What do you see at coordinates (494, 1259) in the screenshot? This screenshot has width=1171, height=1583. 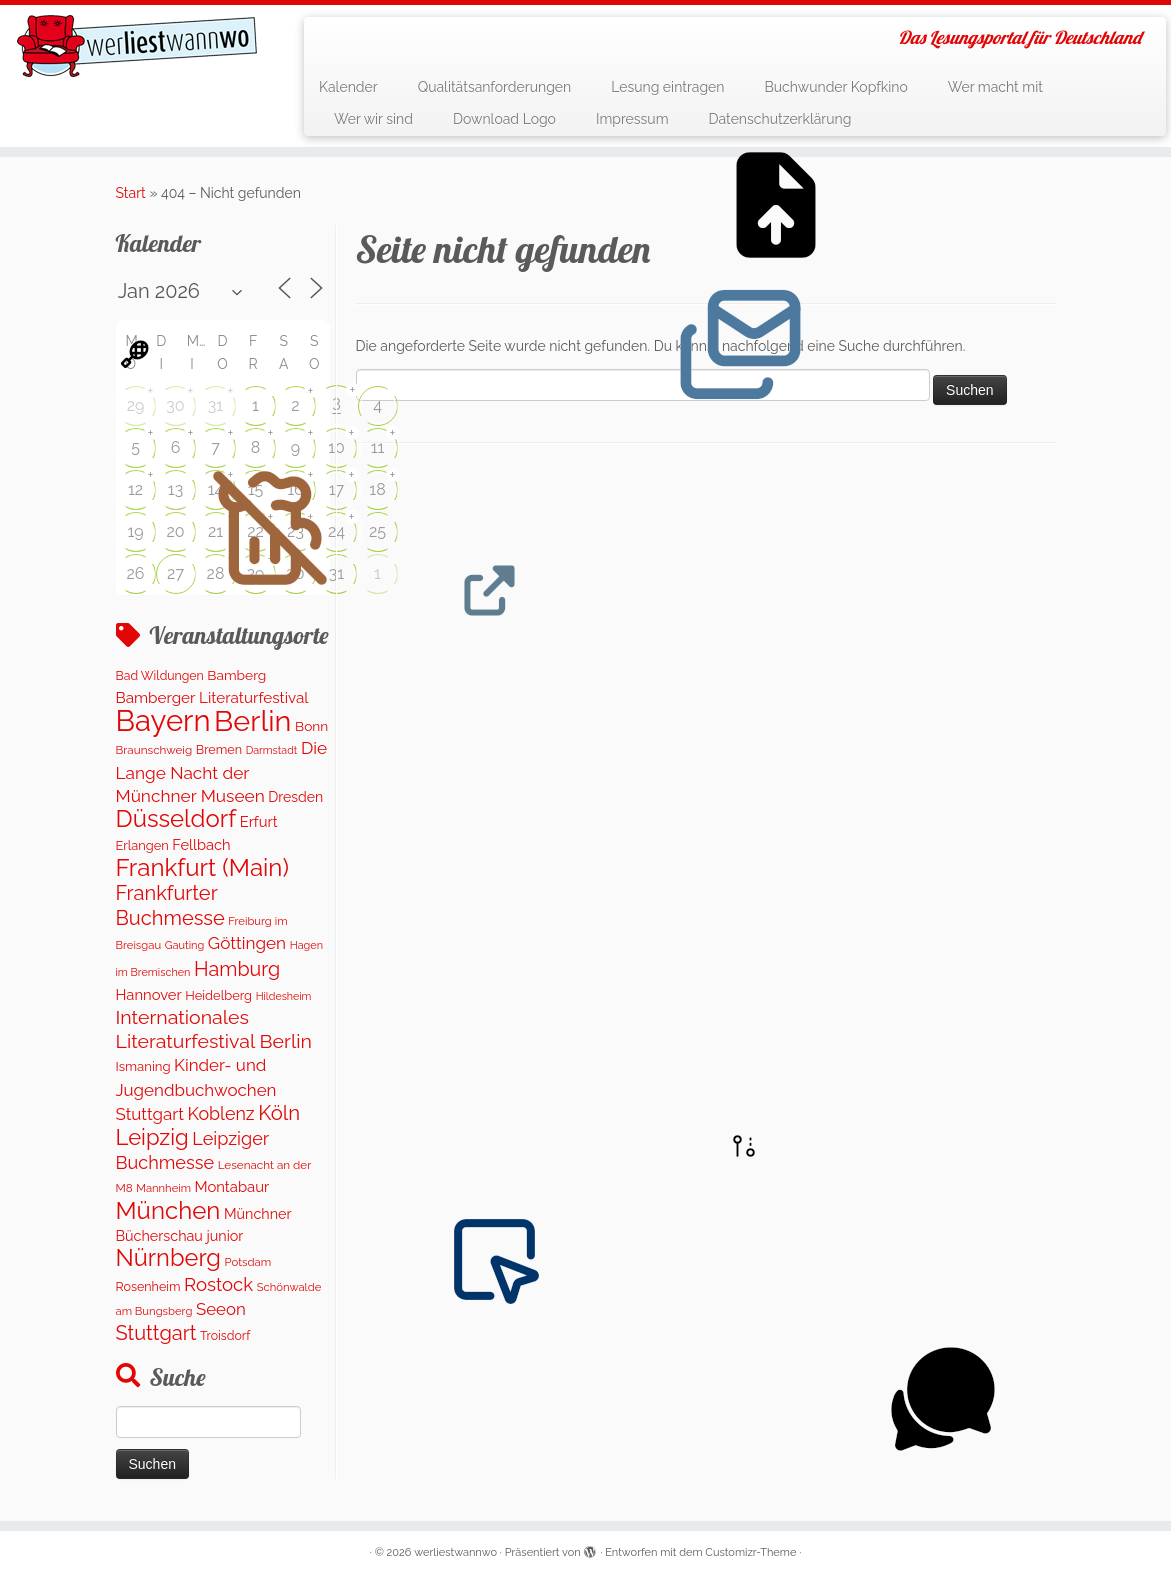 I see `select or interact with an element` at bounding box center [494, 1259].